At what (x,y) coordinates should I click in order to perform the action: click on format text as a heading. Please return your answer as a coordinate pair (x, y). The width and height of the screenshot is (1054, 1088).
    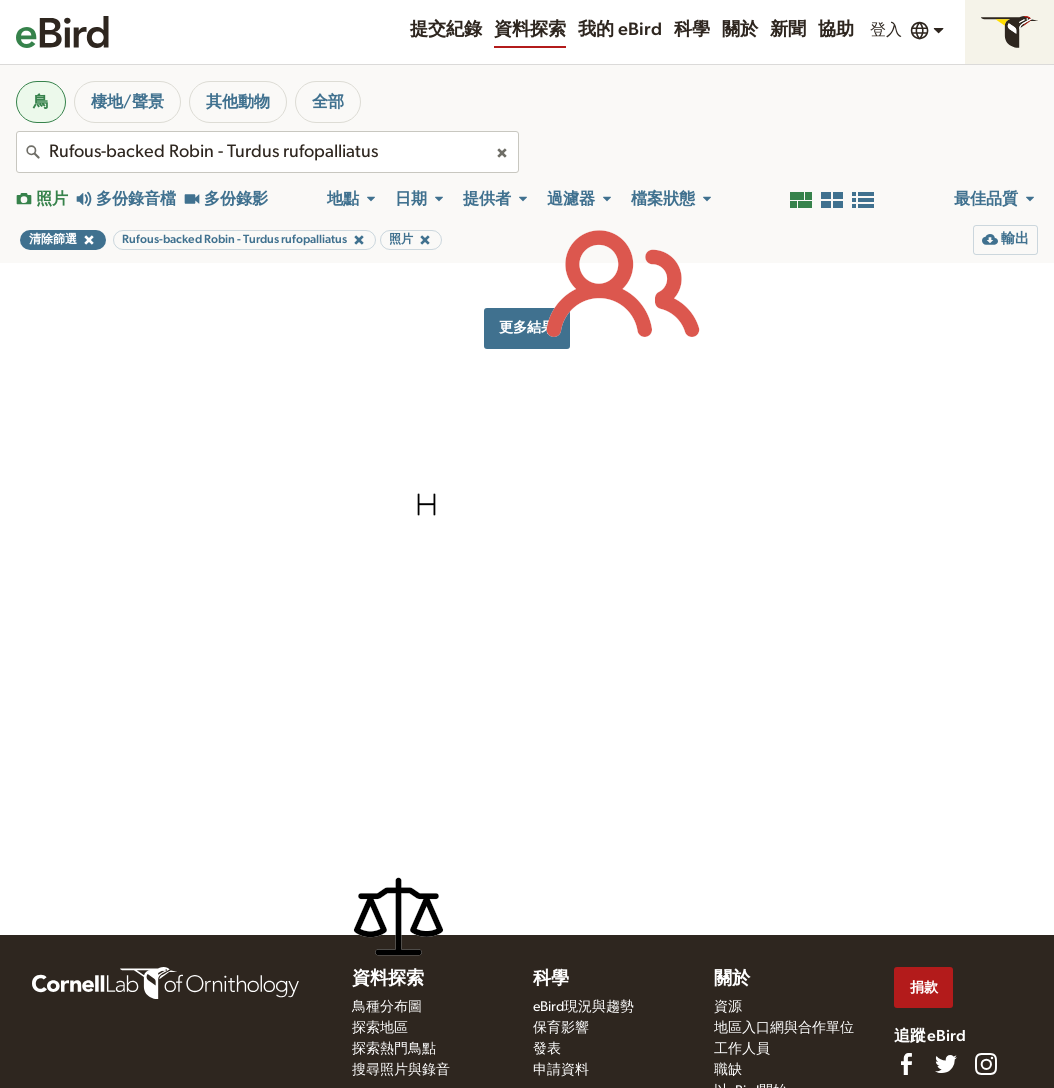
    Looking at the image, I should click on (426, 504).